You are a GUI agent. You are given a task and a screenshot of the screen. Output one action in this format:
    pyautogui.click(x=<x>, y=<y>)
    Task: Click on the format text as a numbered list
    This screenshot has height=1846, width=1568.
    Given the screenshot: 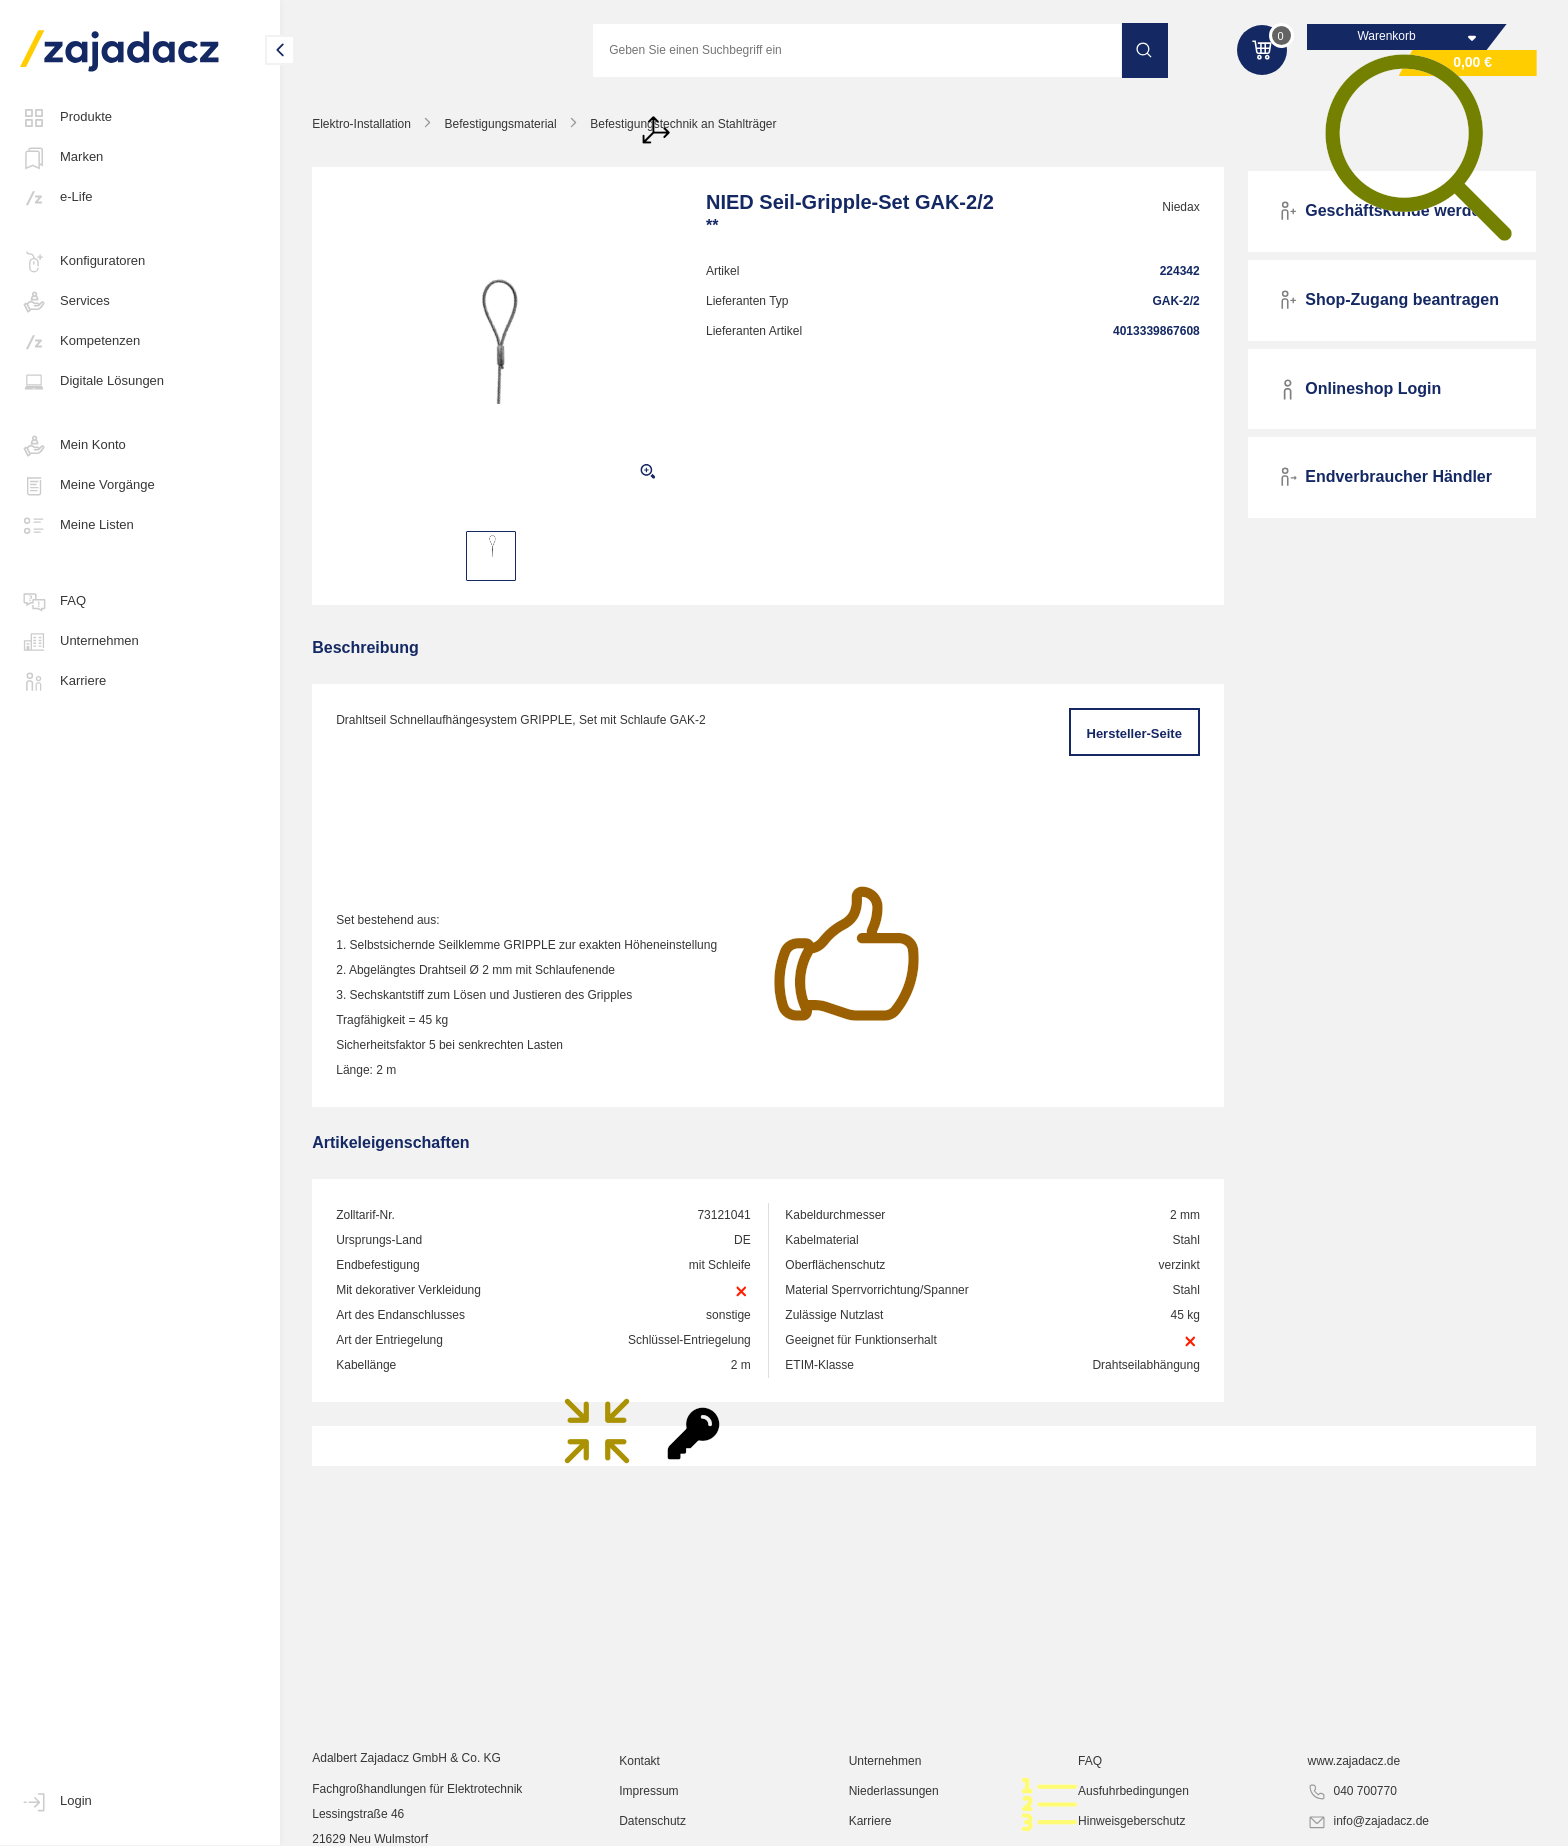 What is the action you would take?
    pyautogui.click(x=1050, y=1804)
    